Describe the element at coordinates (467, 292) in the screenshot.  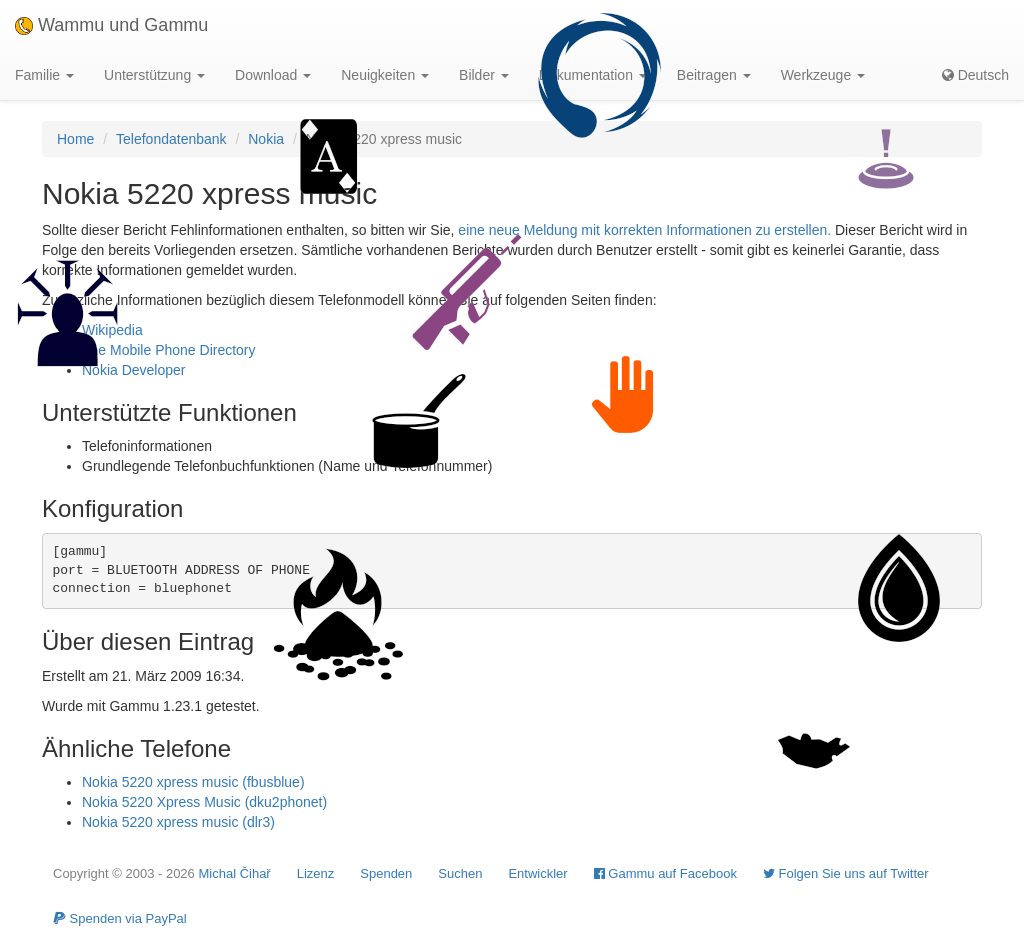
I see `select the FAMAS assault rifle weapon` at that location.